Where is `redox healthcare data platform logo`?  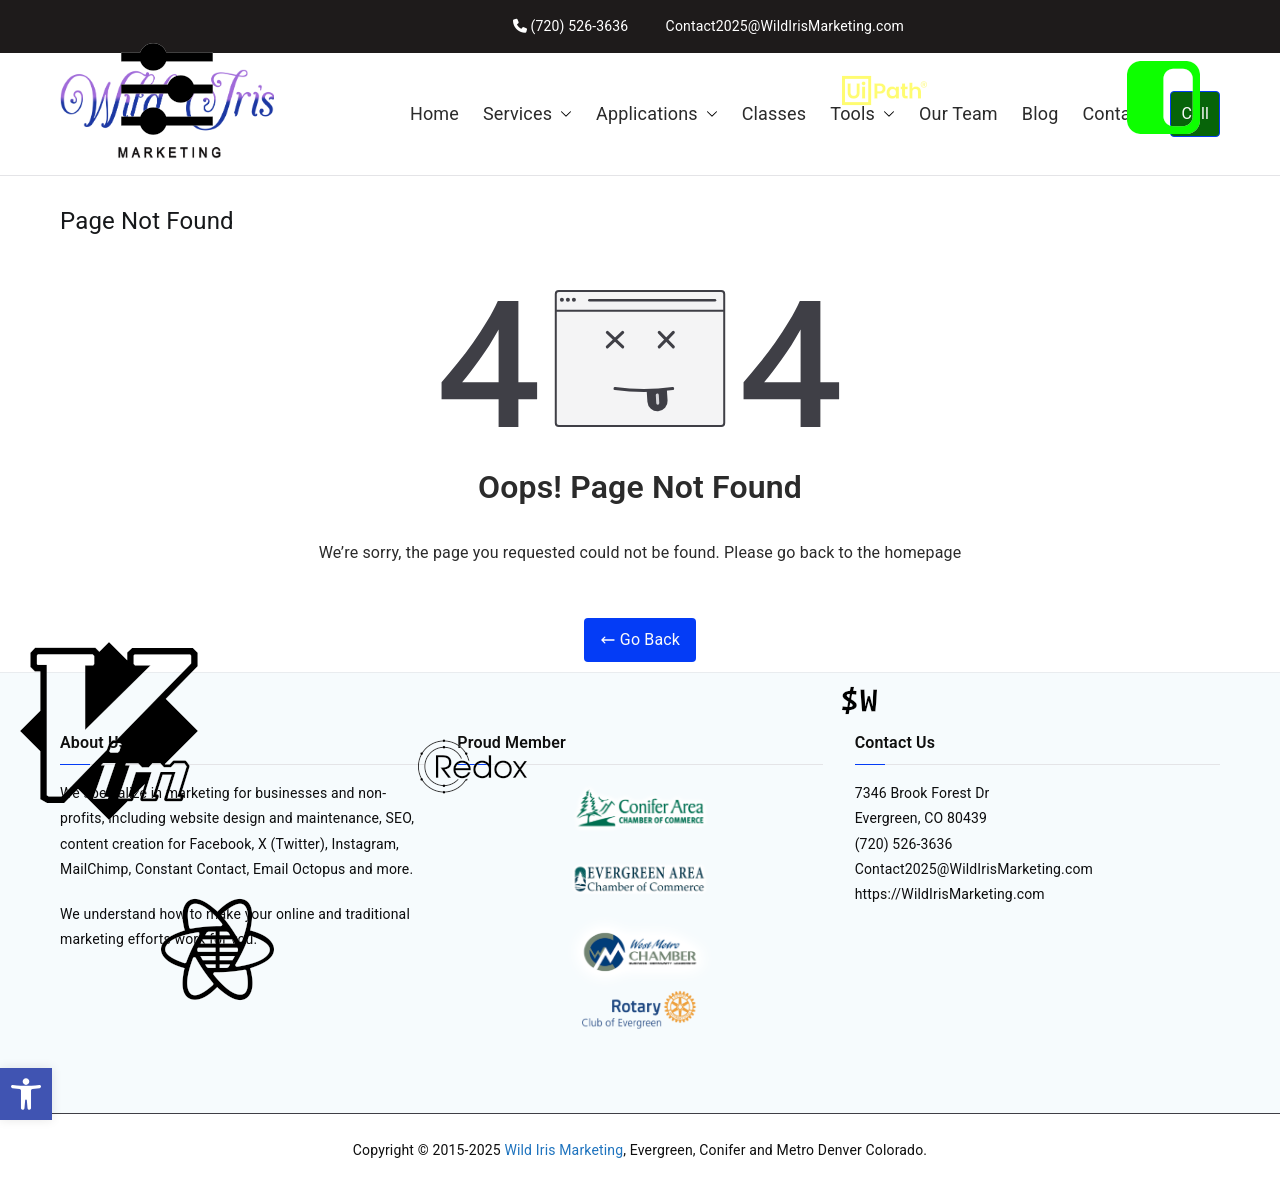
redox healthcare data platform logo is located at coordinates (472, 766).